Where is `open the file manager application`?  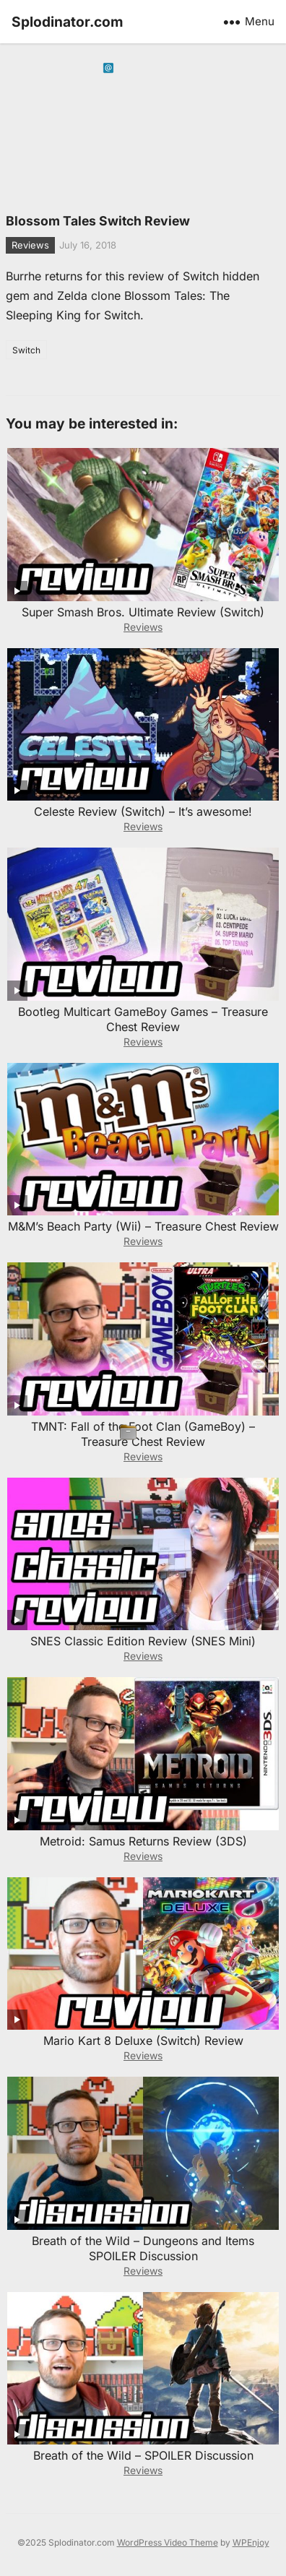
open the file manager application is located at coordinates (128, 1431).